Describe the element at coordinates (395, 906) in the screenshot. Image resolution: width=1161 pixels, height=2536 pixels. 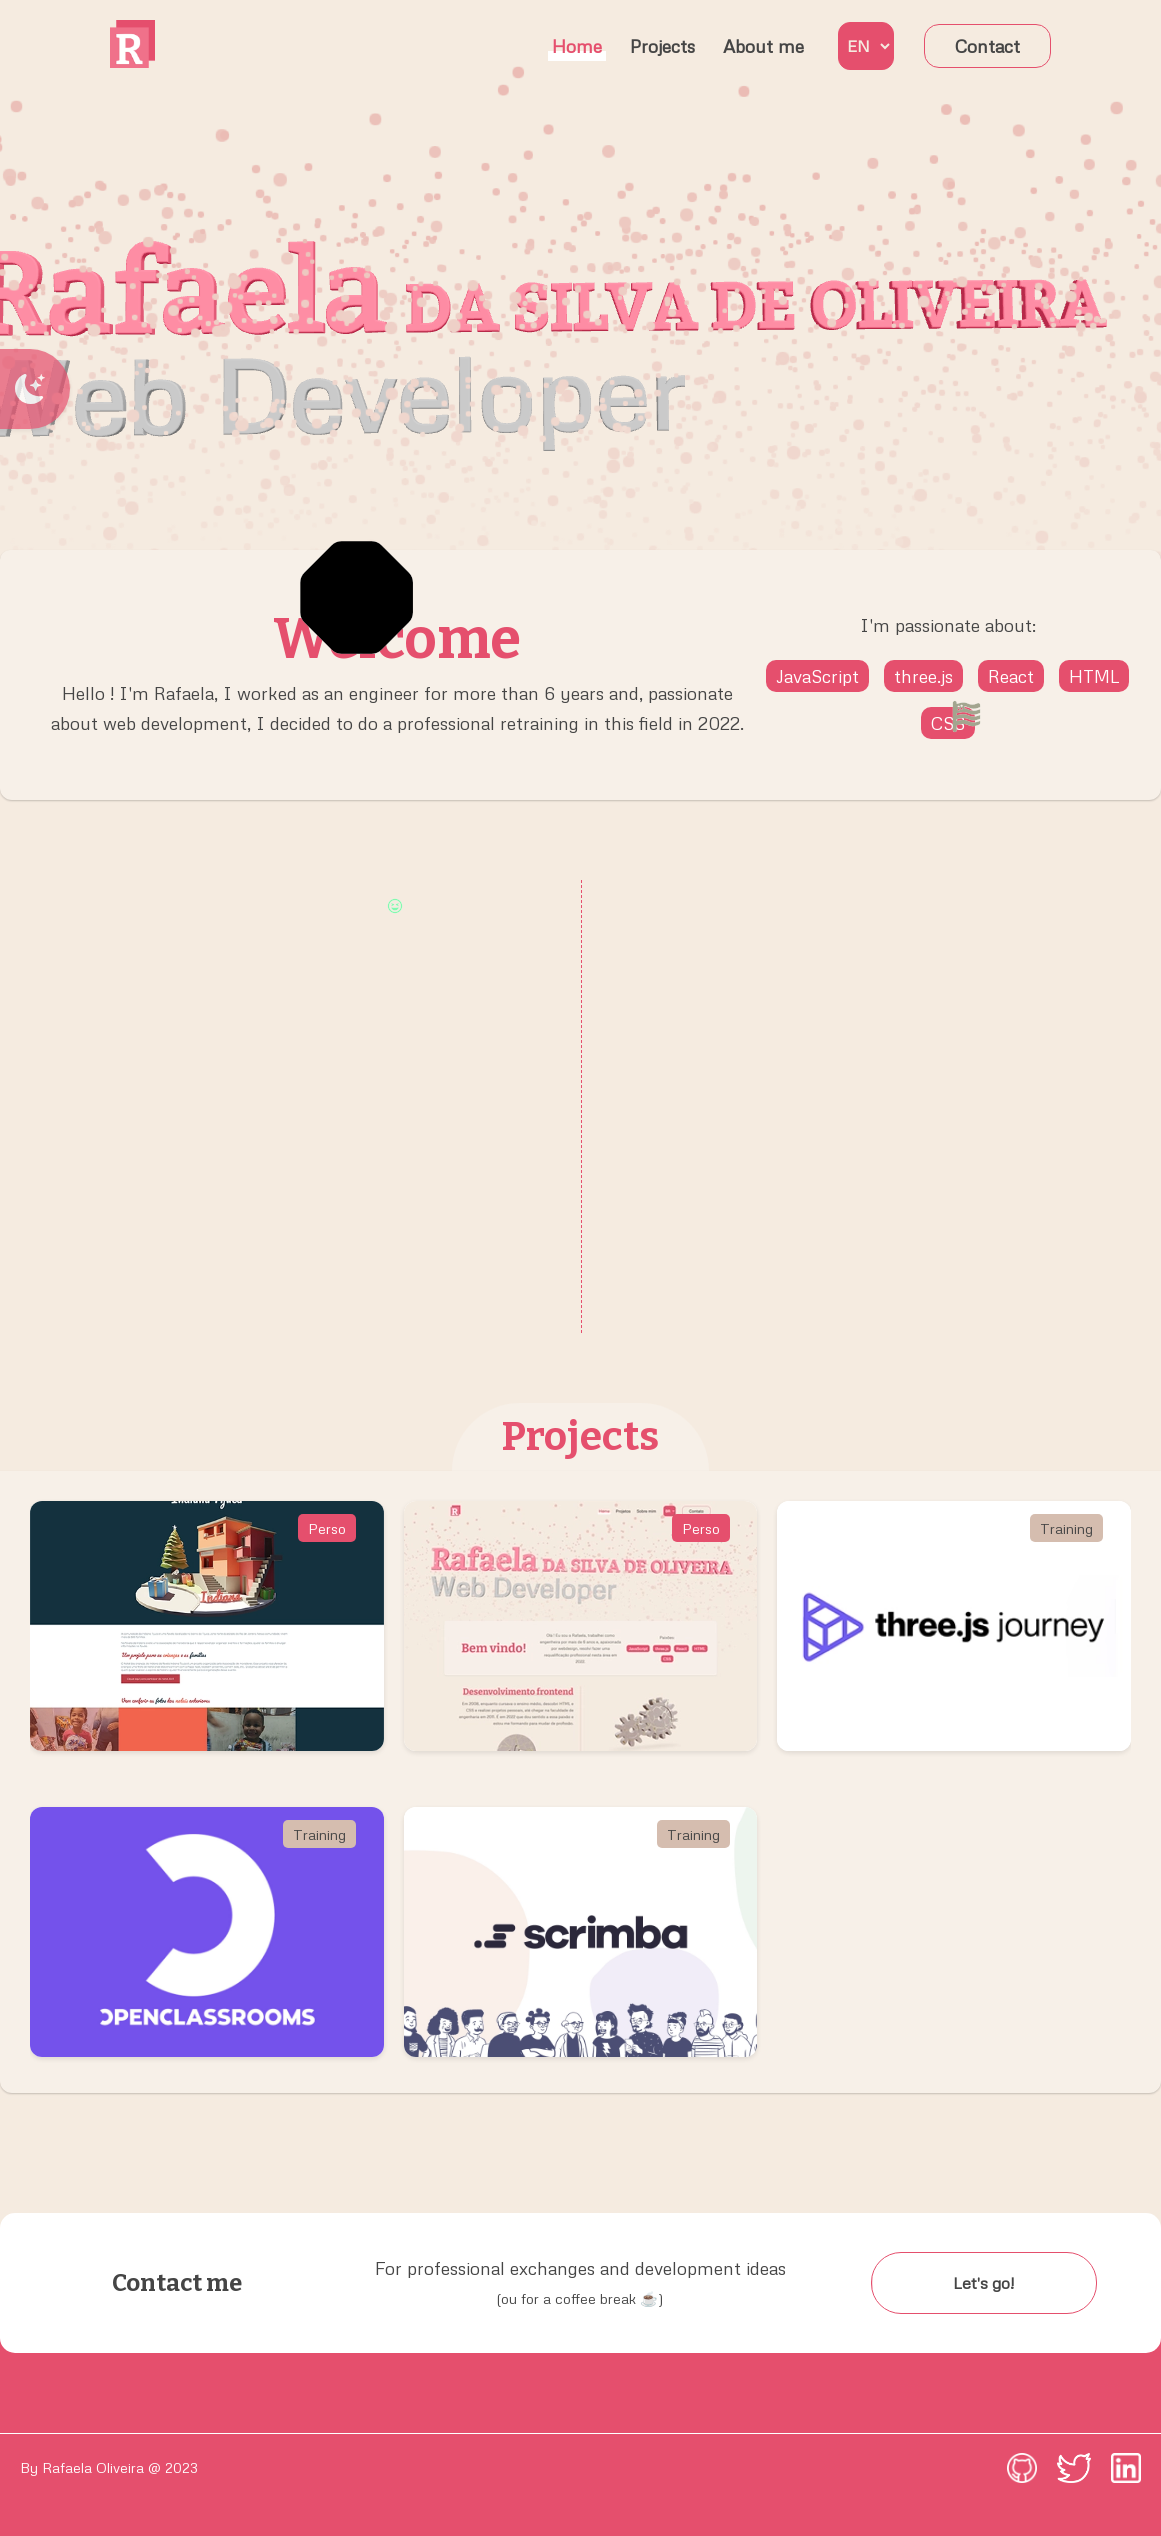
I see `react with a laughing emoji` at that location.